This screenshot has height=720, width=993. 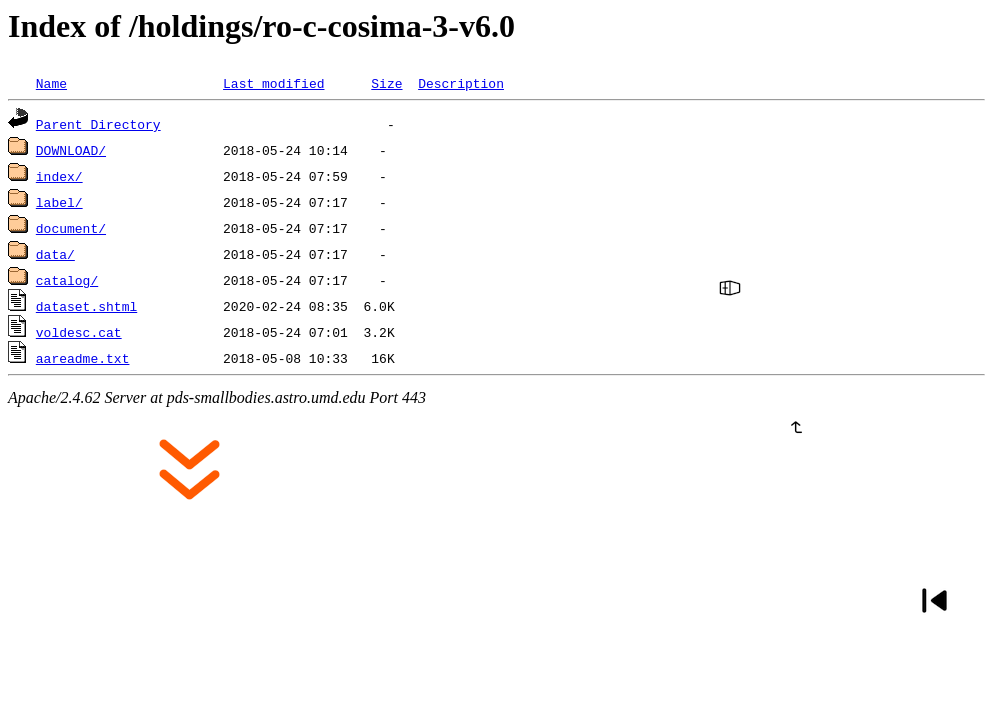 I want to click on skip to the previous track, so click(x=934, y=600).